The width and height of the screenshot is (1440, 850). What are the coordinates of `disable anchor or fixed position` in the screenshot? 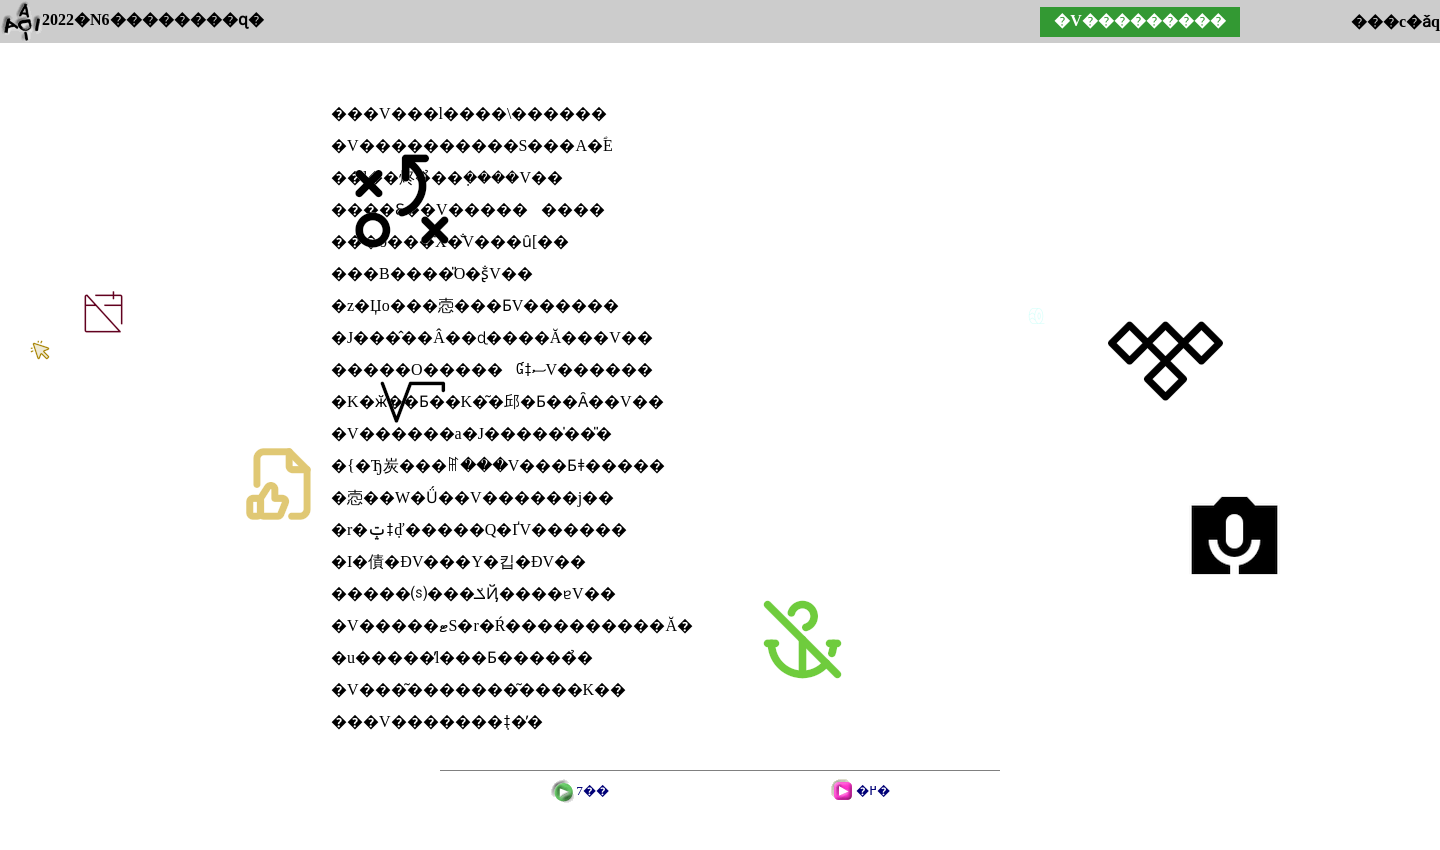 It's located at (802, 639).